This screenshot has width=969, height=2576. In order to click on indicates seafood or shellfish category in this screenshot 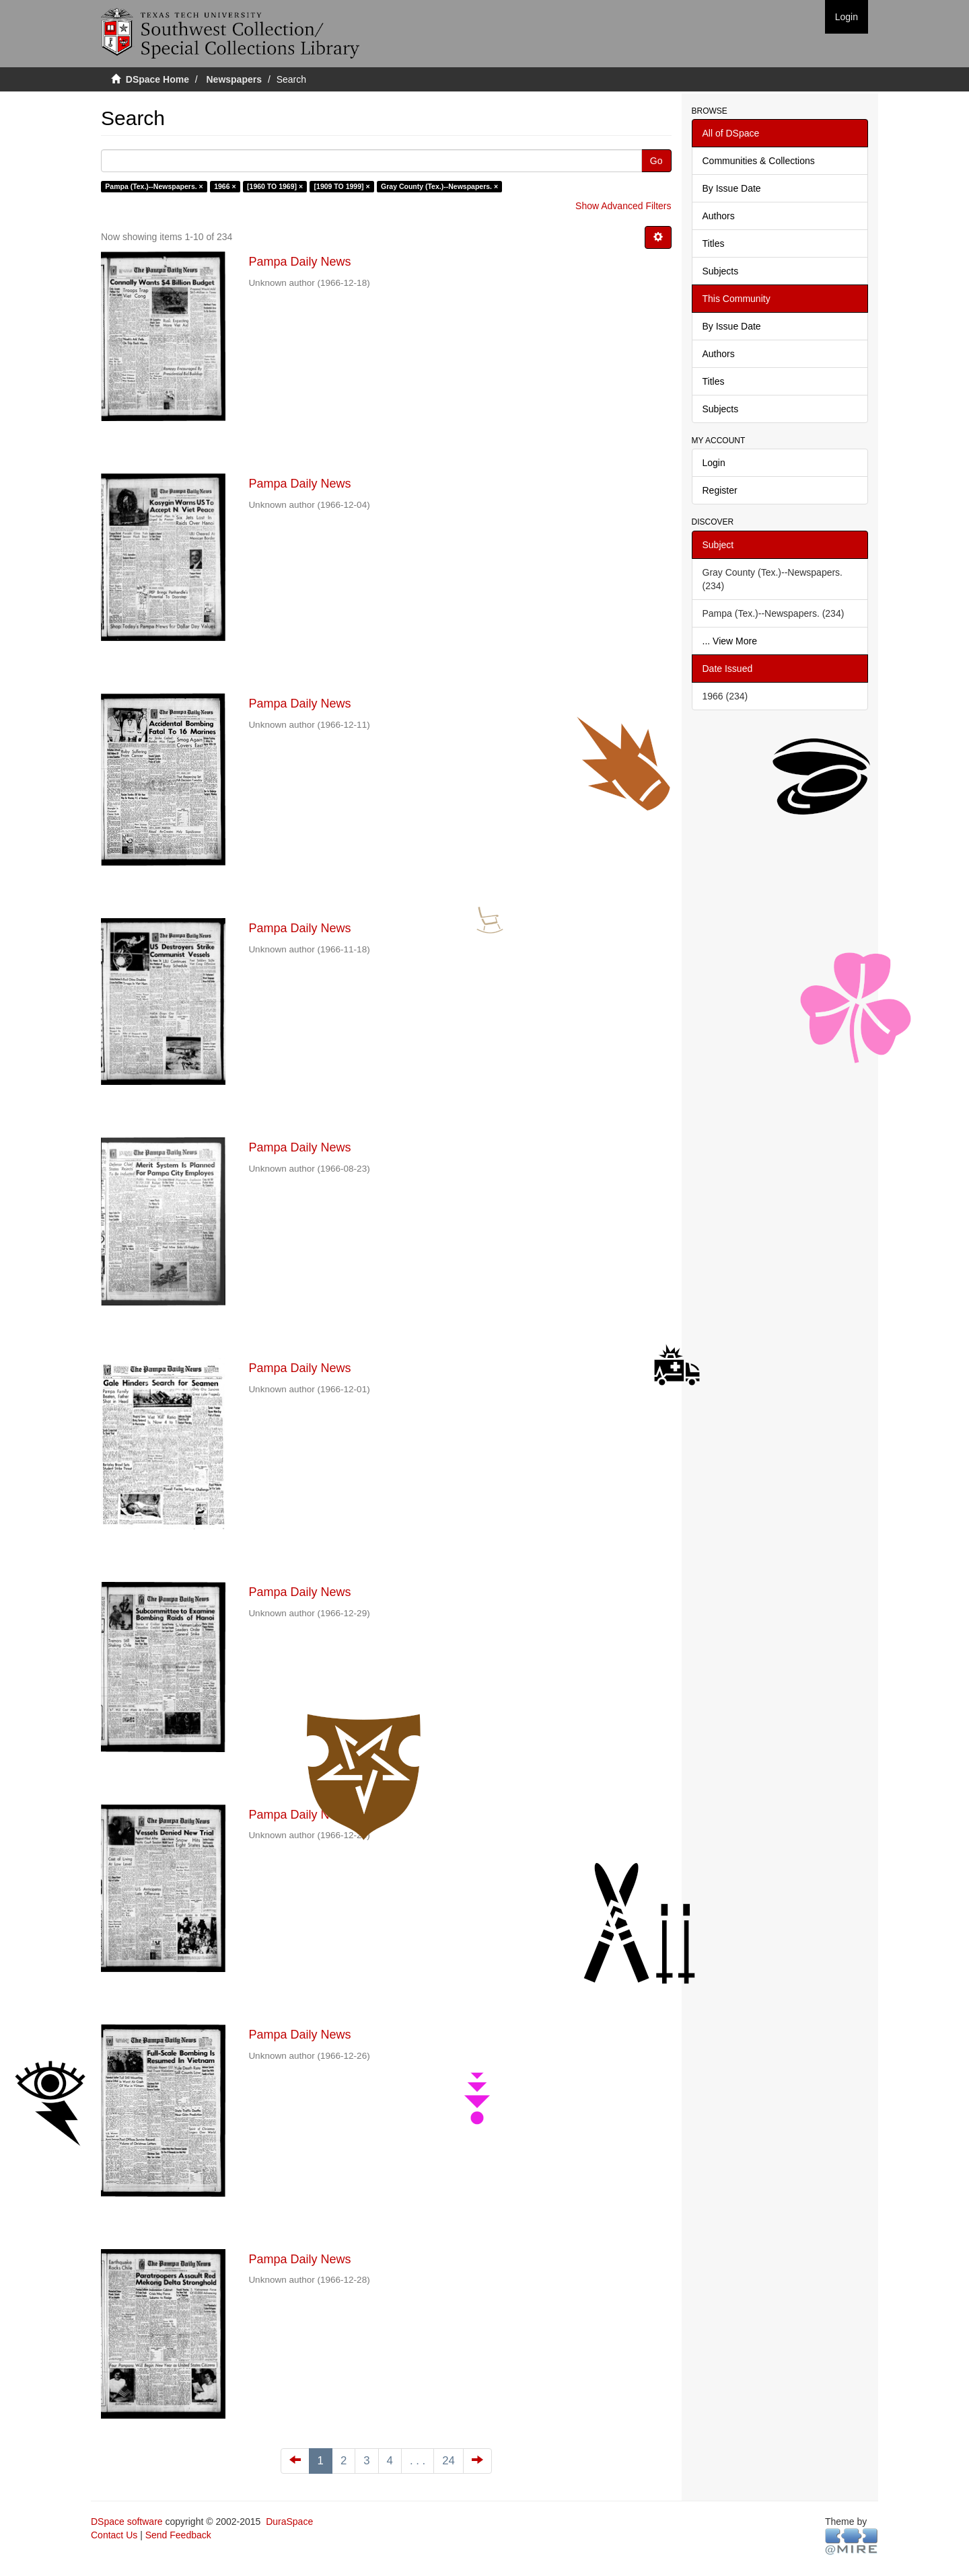, I will do `click(821, 776)`.